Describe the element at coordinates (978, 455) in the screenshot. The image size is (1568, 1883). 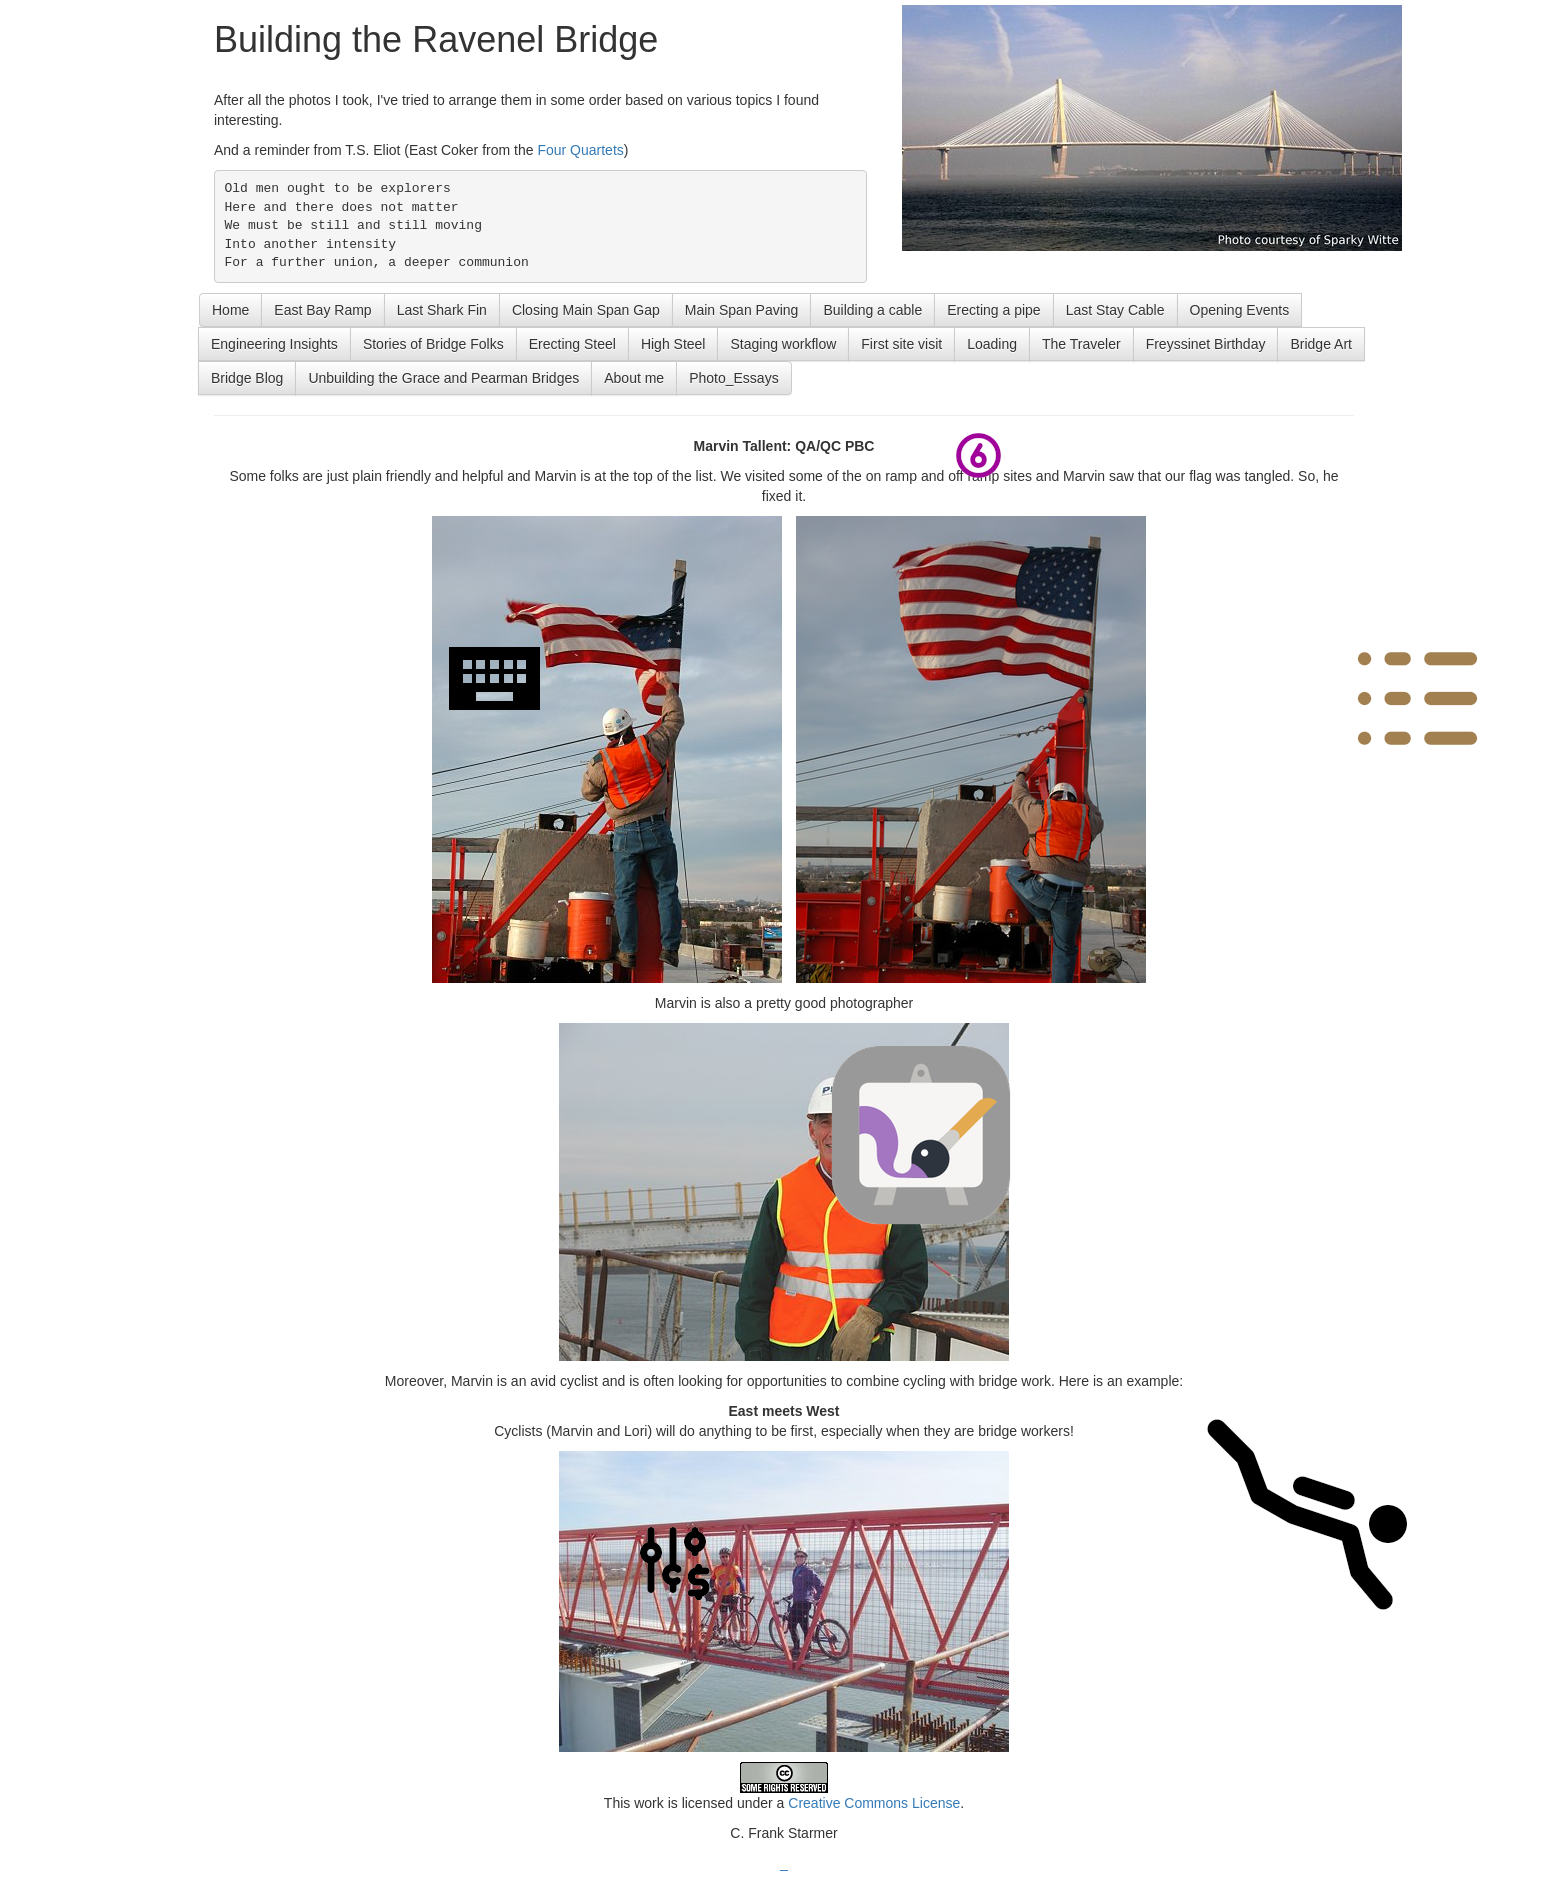
I see `indicates step six in a numbered sequence` at that location.